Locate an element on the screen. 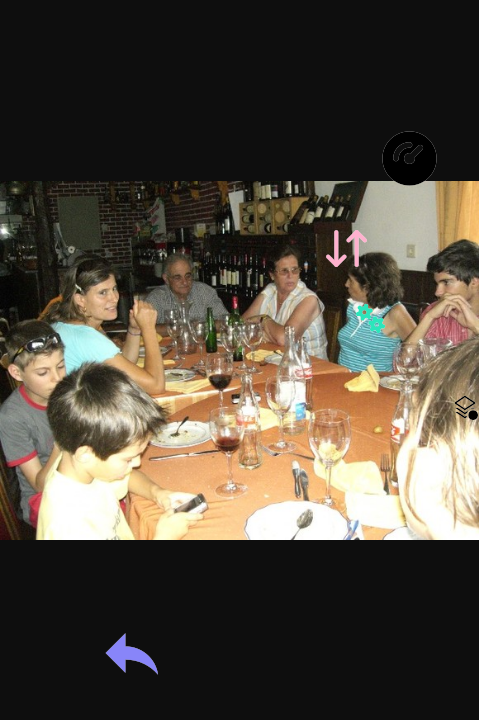  view performance metrics or speed is located at coordinates (409, 158).